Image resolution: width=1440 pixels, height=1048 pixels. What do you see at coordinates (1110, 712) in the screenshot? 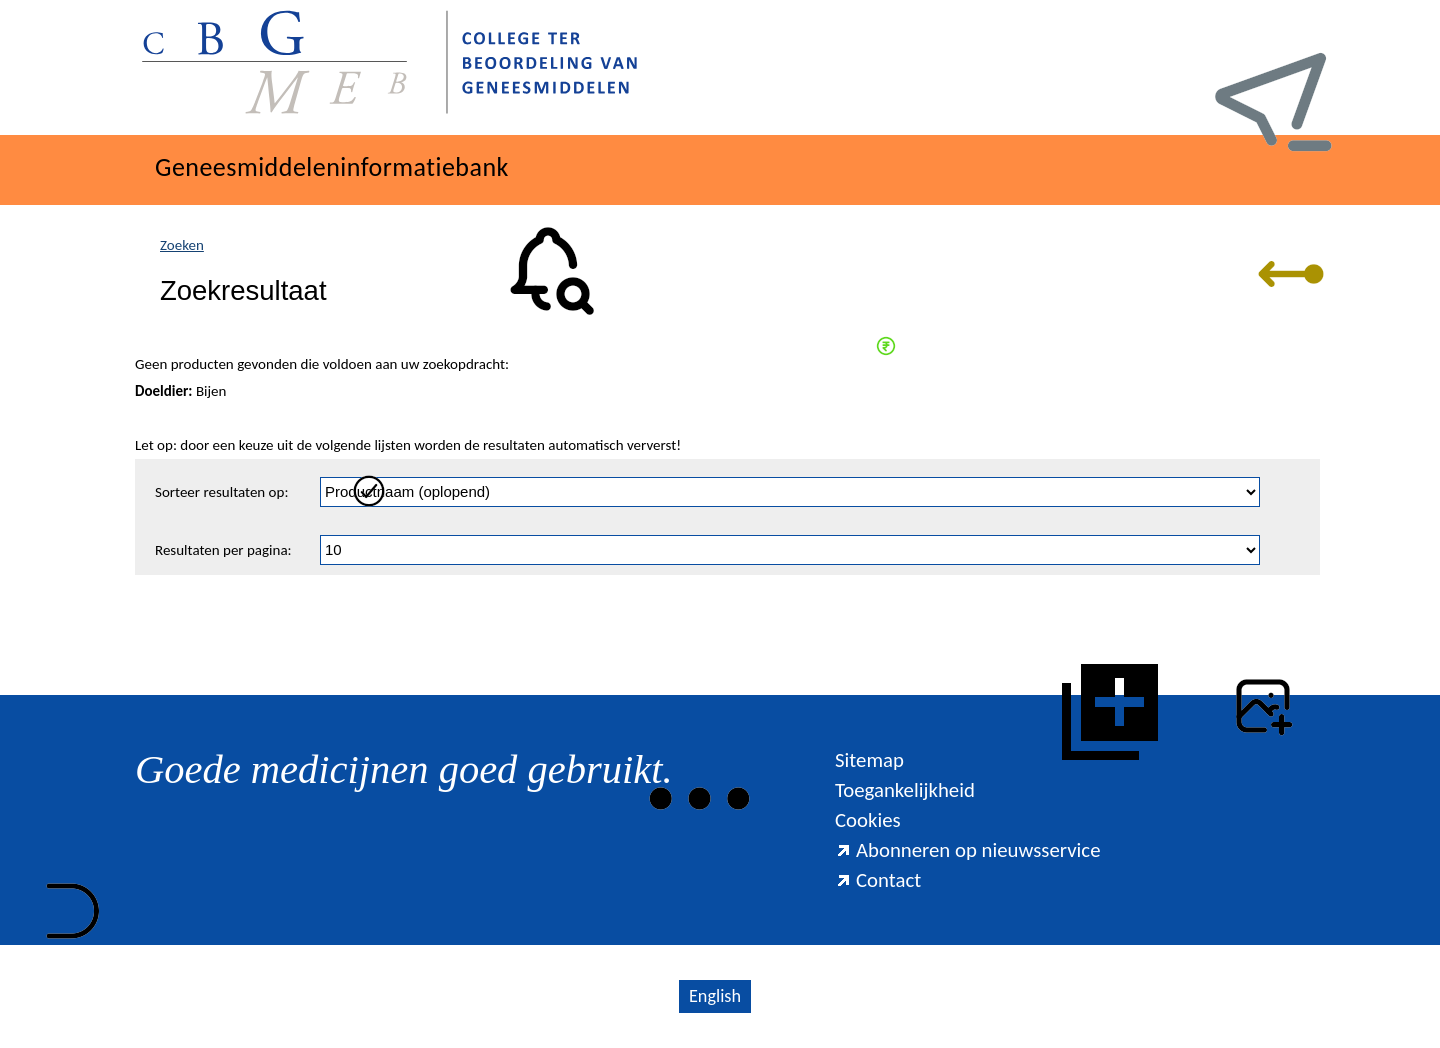
I see `add to queue` at bounding box center [1110, 712].